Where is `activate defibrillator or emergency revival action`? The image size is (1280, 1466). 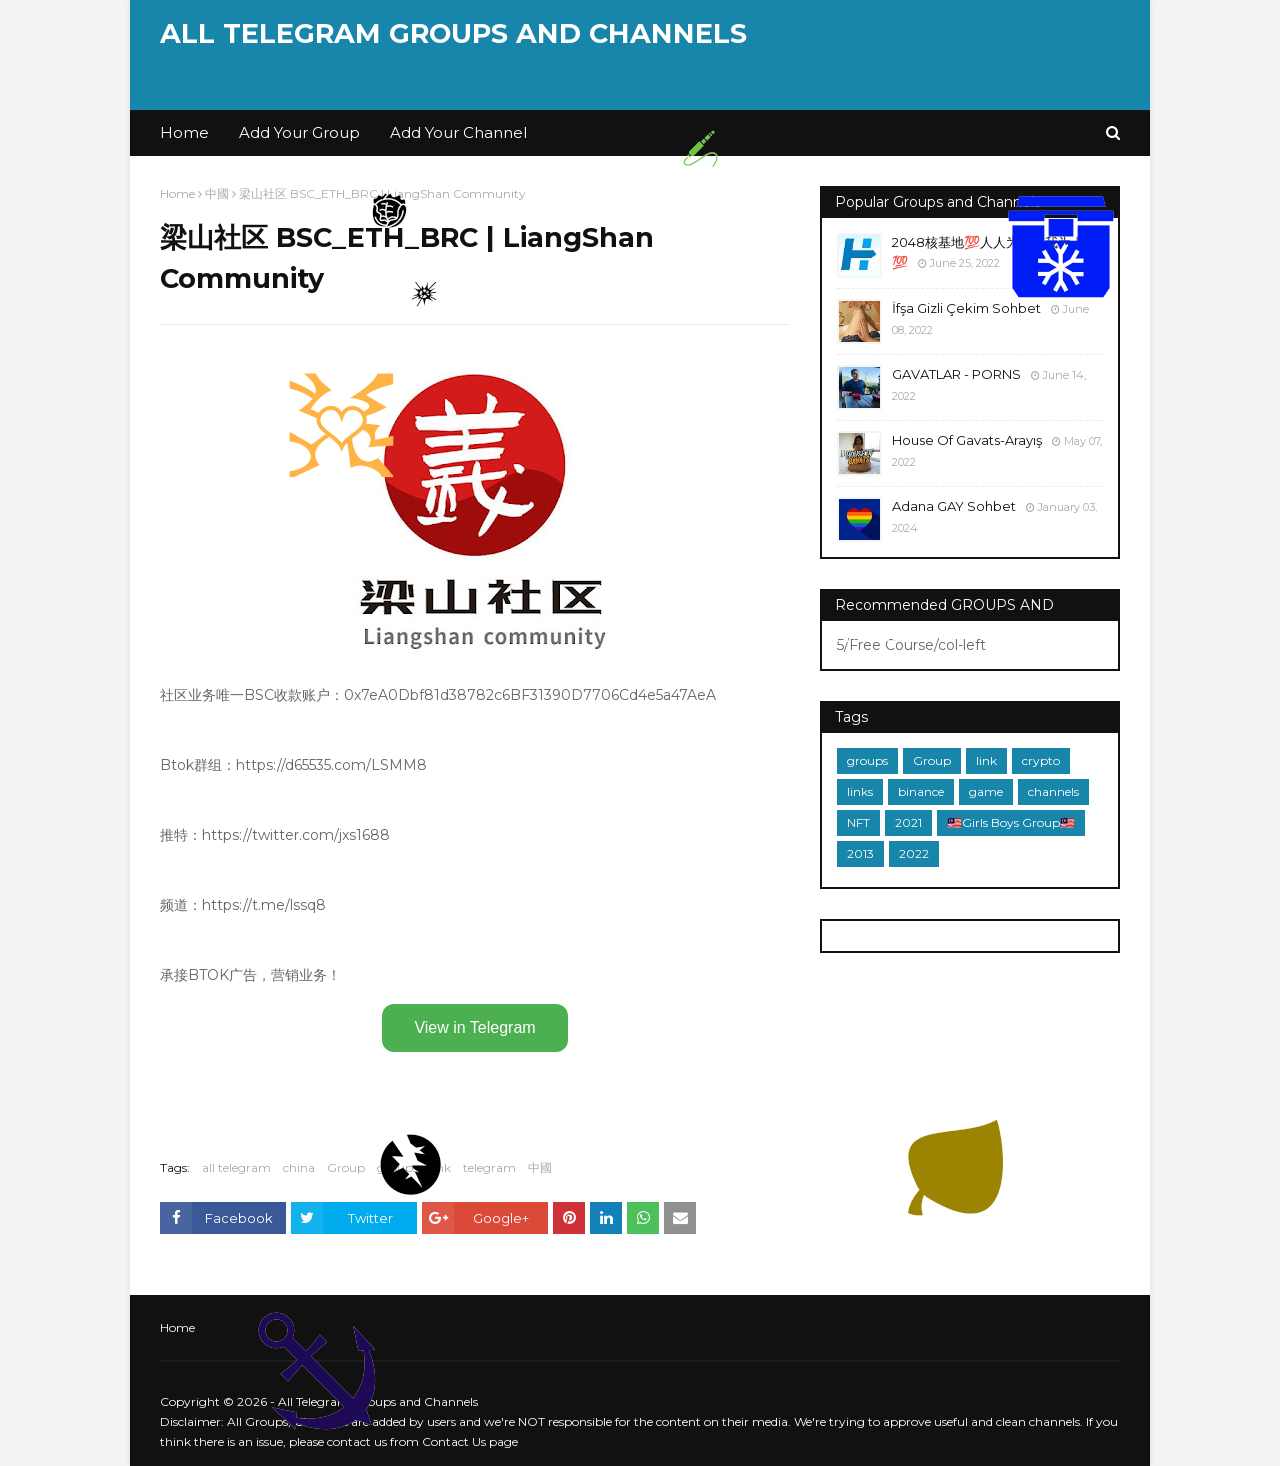
activate defibrillator or emergency revival action is located at coordinates (341, 425).